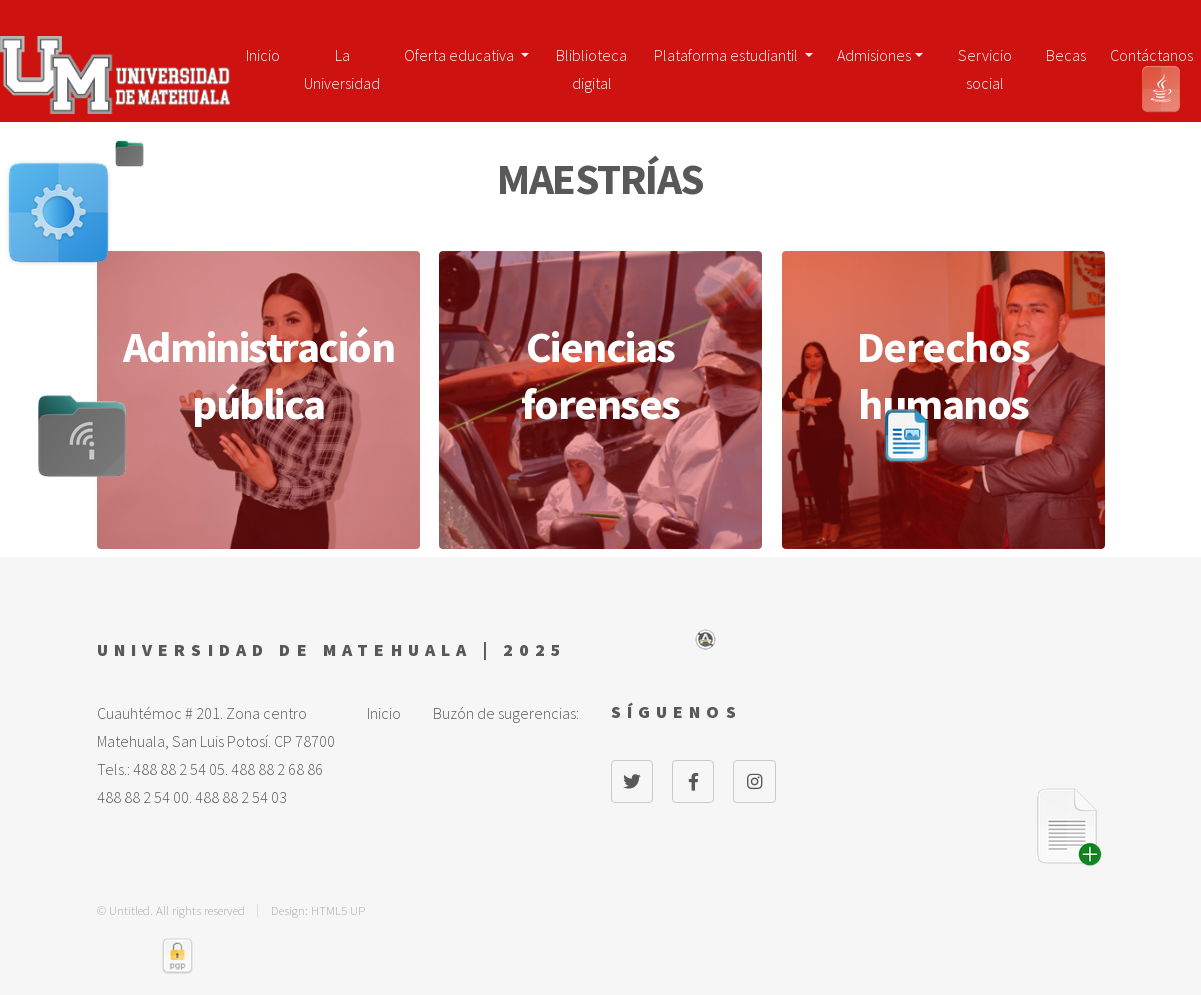 The height and width of the screenshot is (995, 1201). What do you see at coordinates (177, 955) in the screenshot?
I see `a pgp-encrypted file` at bounding box center [177, 955].